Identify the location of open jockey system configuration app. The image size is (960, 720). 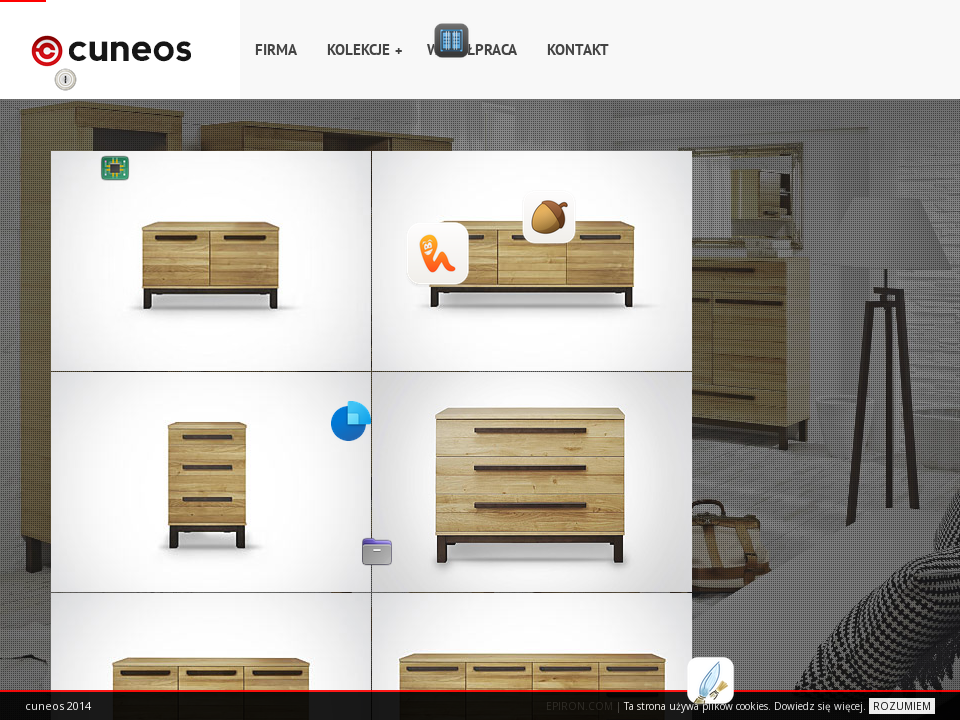
(115, 168).